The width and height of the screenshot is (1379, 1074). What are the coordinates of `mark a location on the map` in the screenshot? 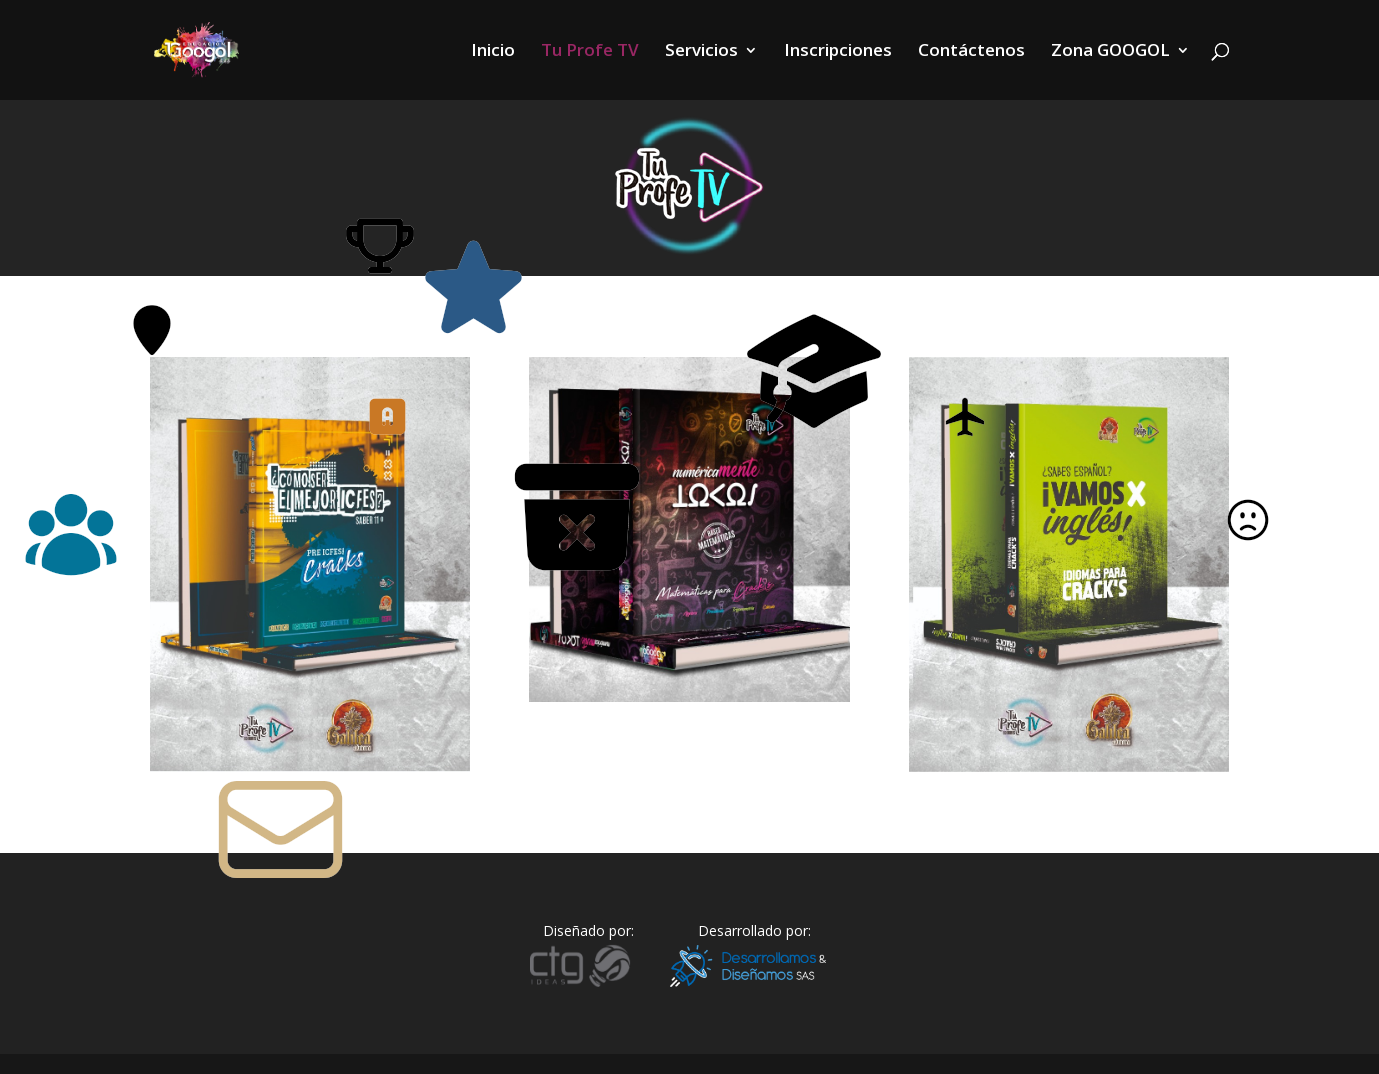 It's located at (152, 330).